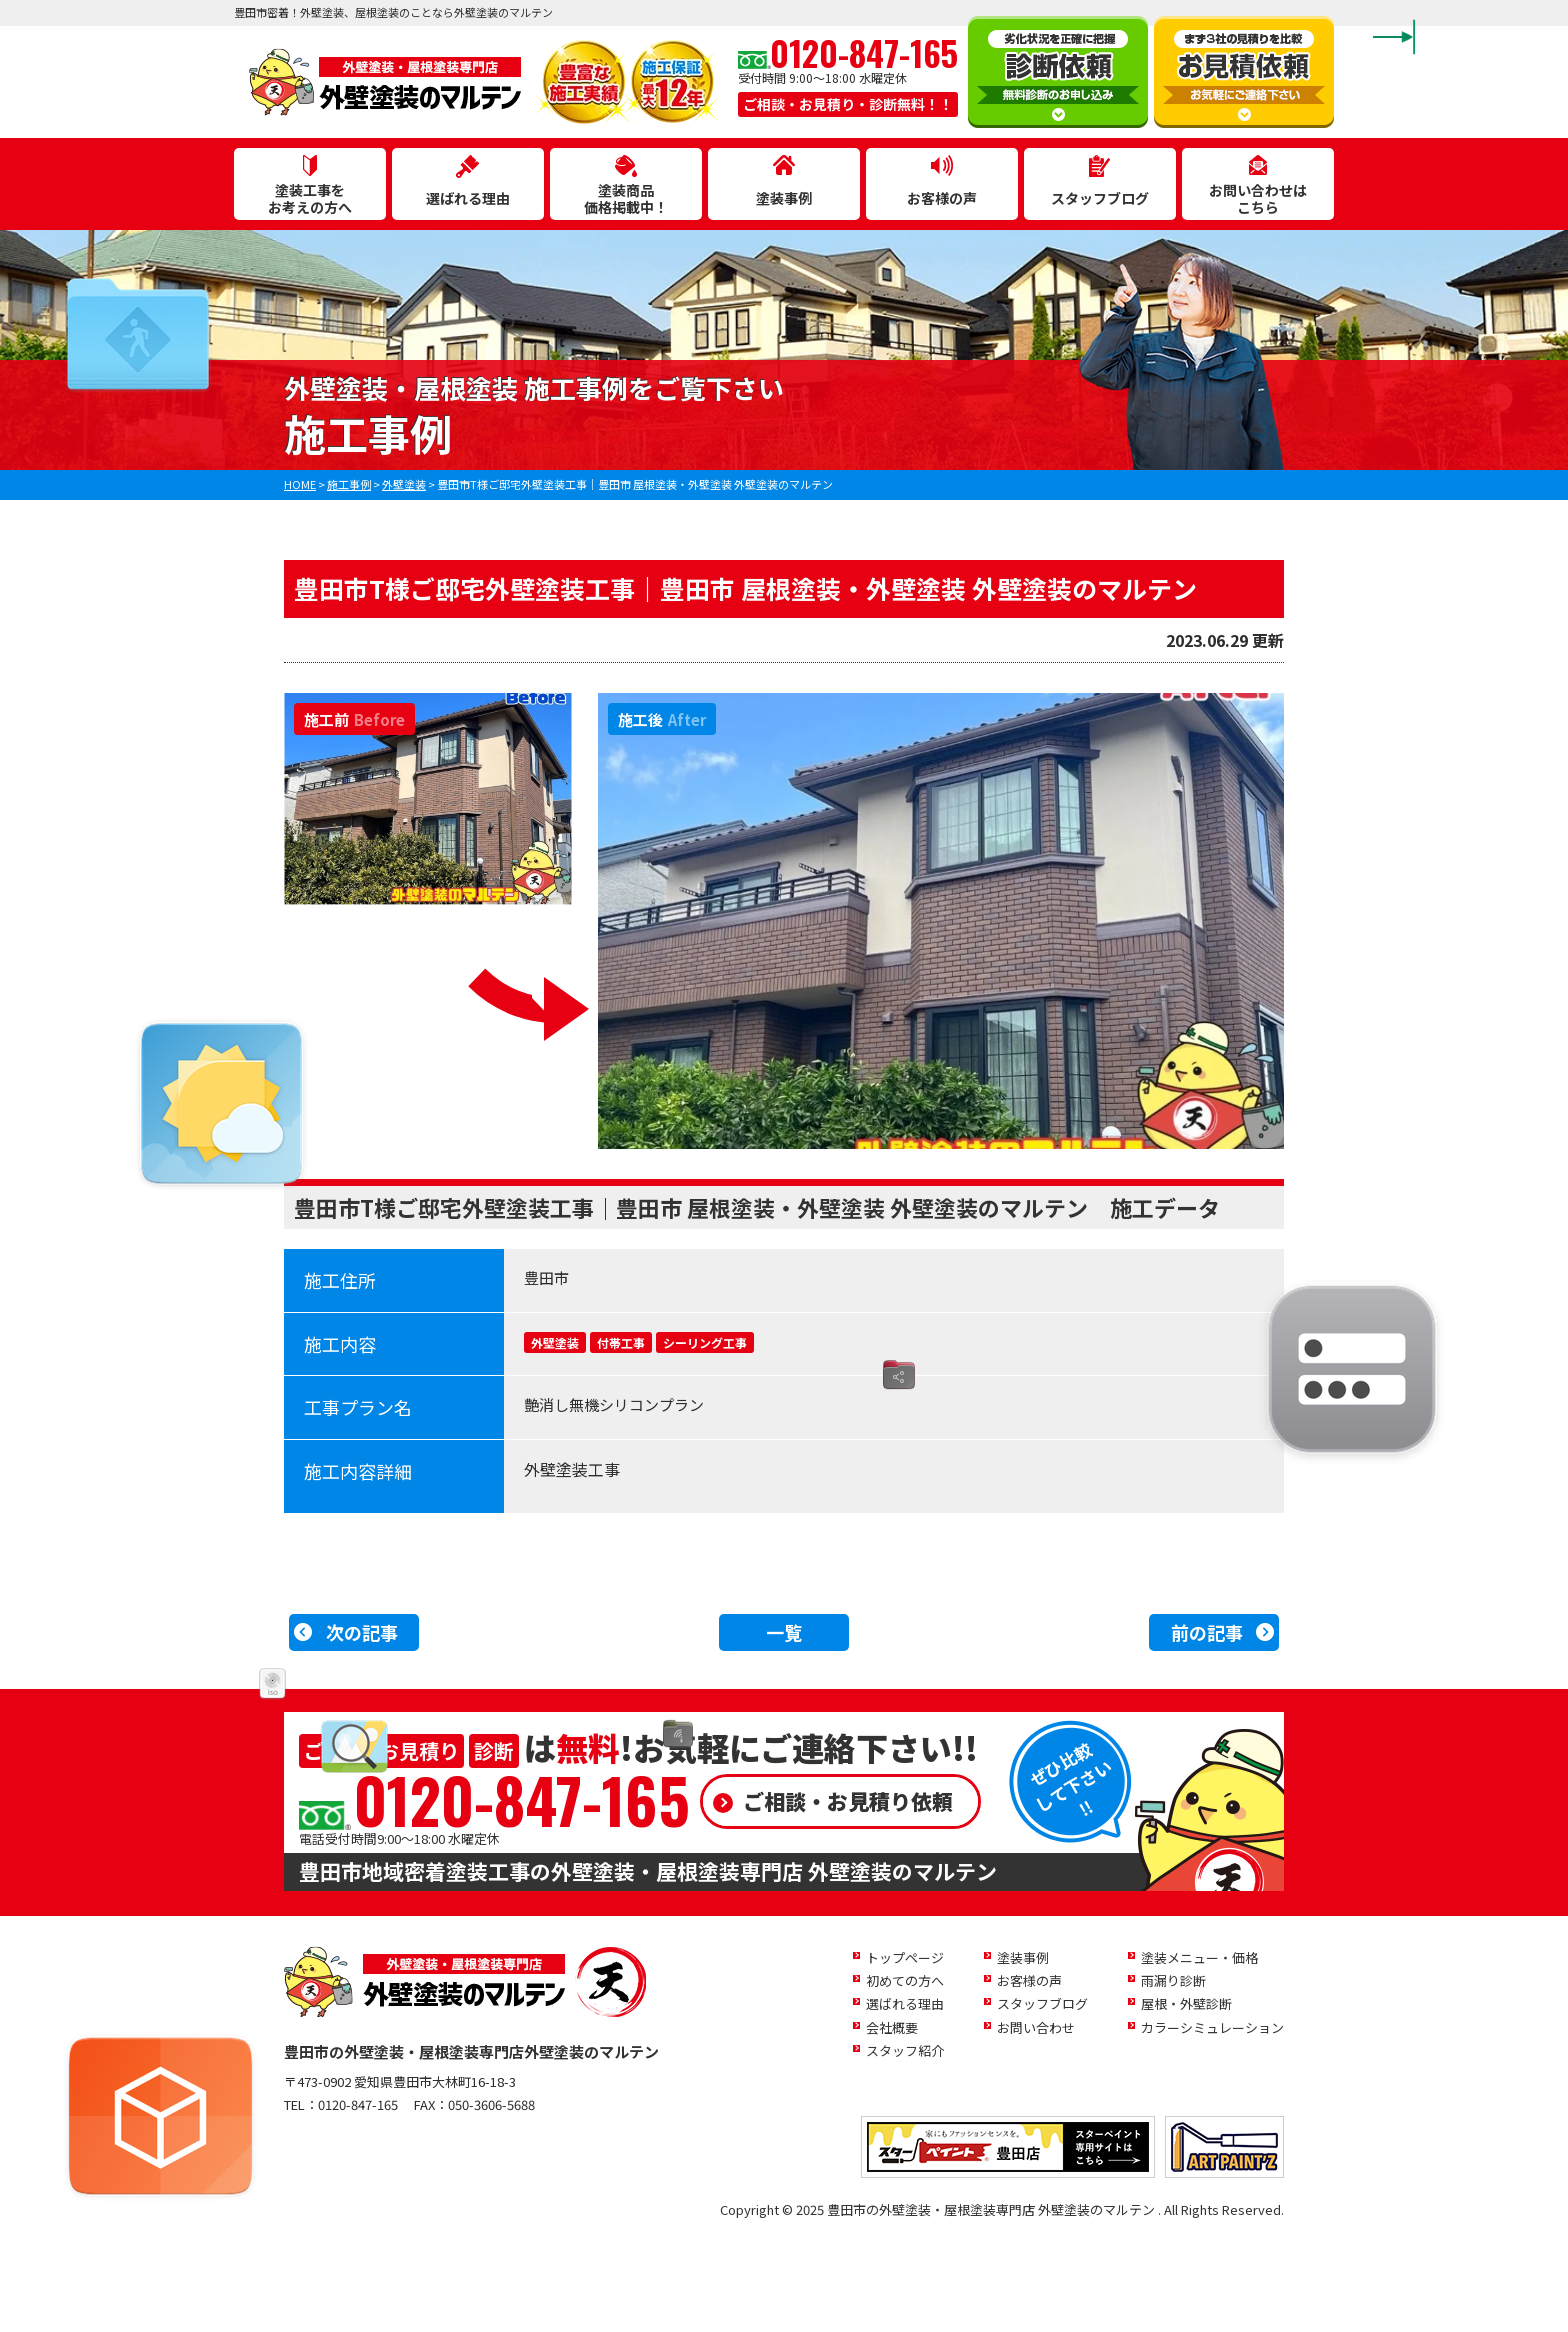 This screenshot has height=2332, width=1568. Describe the element at coordinates (678, 1733) in the screenshot. I see `folder synced with insync cloud service` at that location.